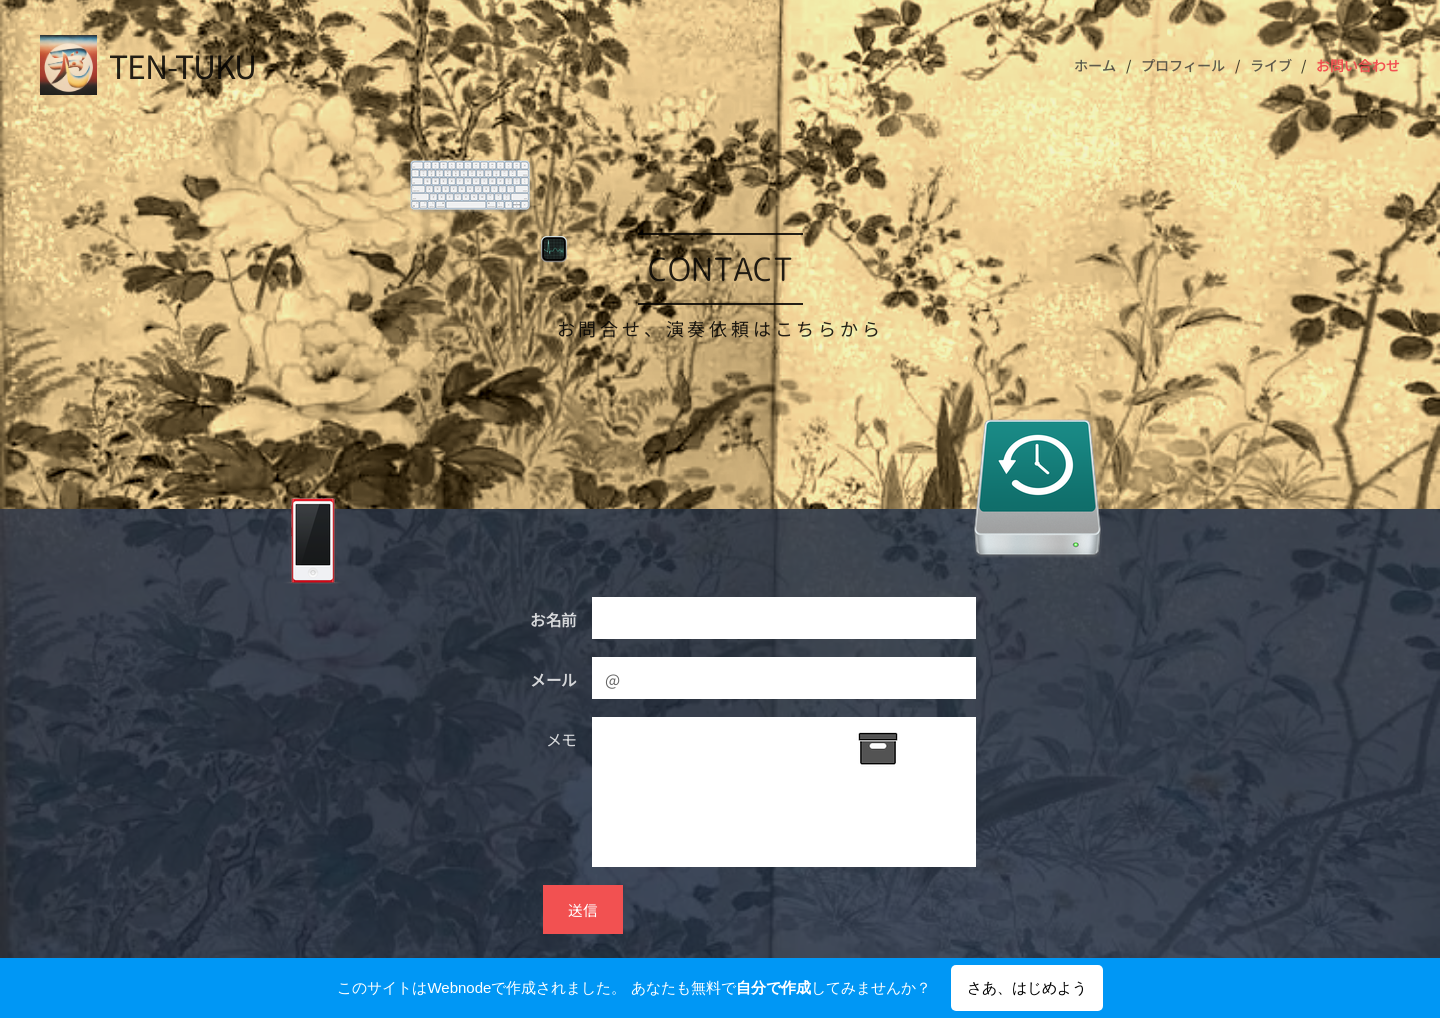 This screenshot has height=1018, width=1440. What do you see at coordinates (313, 541) in the screenshot?
I see `iPod nano device in red` at bounding box center [313, 541].